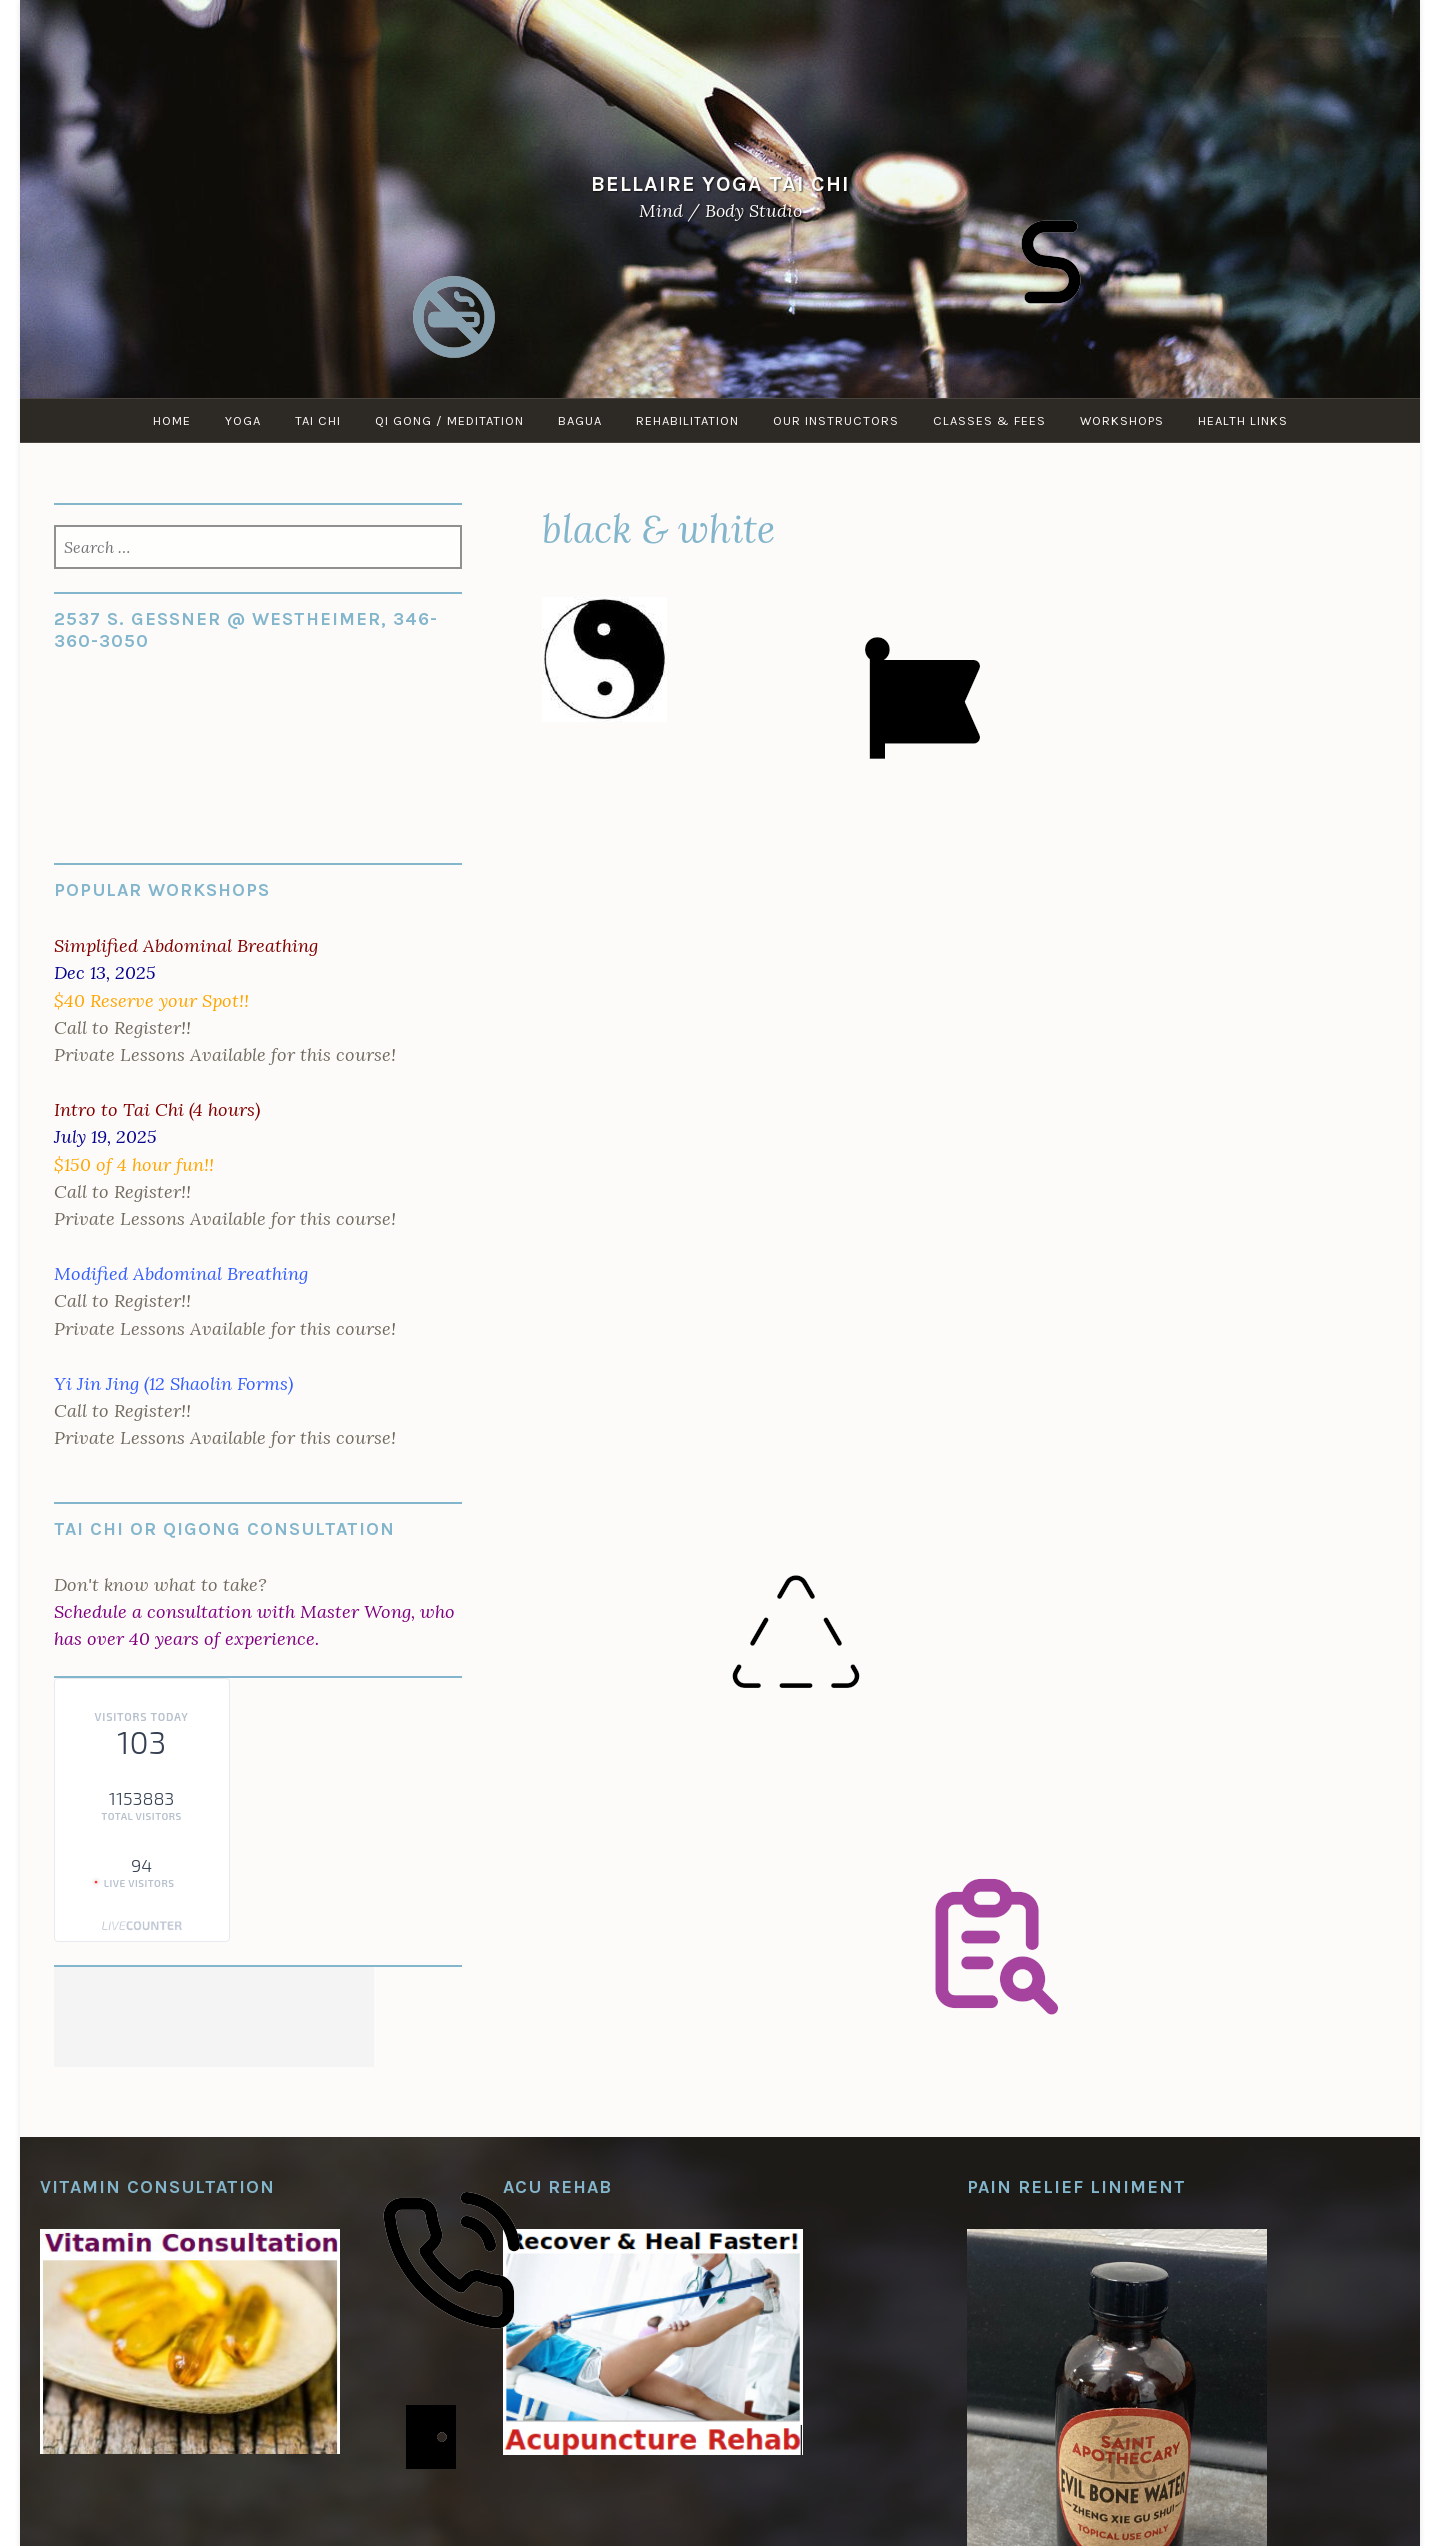  Describe the element at coordinates (454, 317) in the screenshot. I see `indicates a no smoking zone or area` at that location.